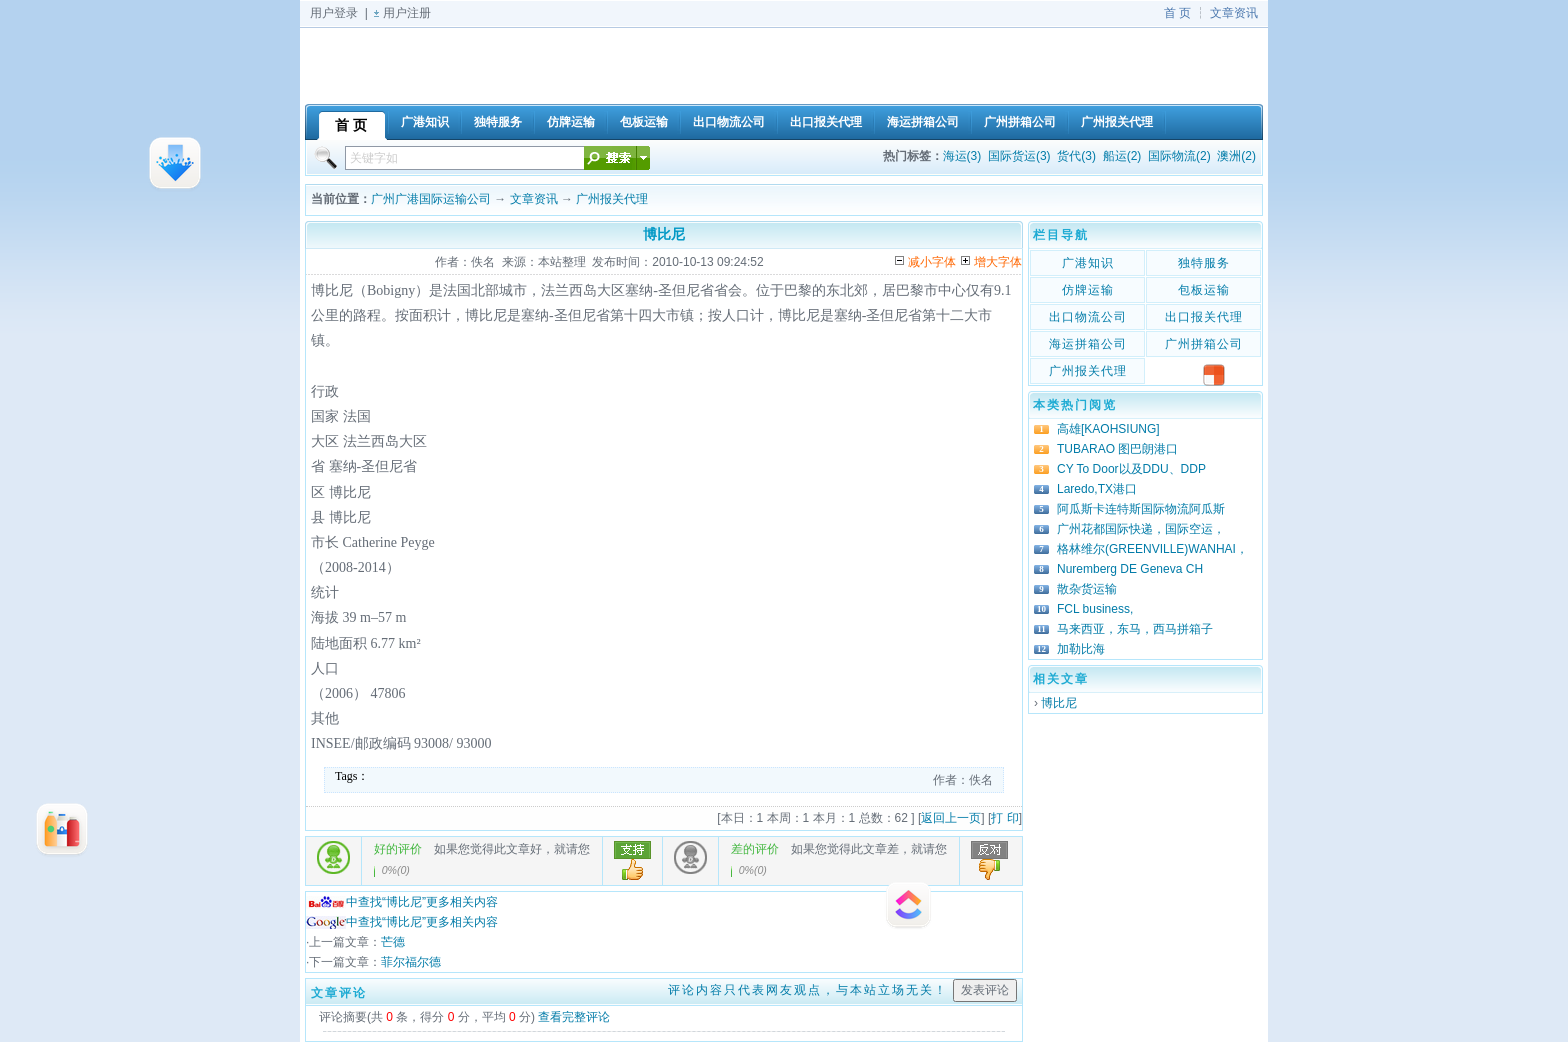 This screenshot has width=1568, height=1042. Describe the element at coordinates (175, 163) in the screenshot. I see `open ktorrent to manage torrent downloads` at that location.